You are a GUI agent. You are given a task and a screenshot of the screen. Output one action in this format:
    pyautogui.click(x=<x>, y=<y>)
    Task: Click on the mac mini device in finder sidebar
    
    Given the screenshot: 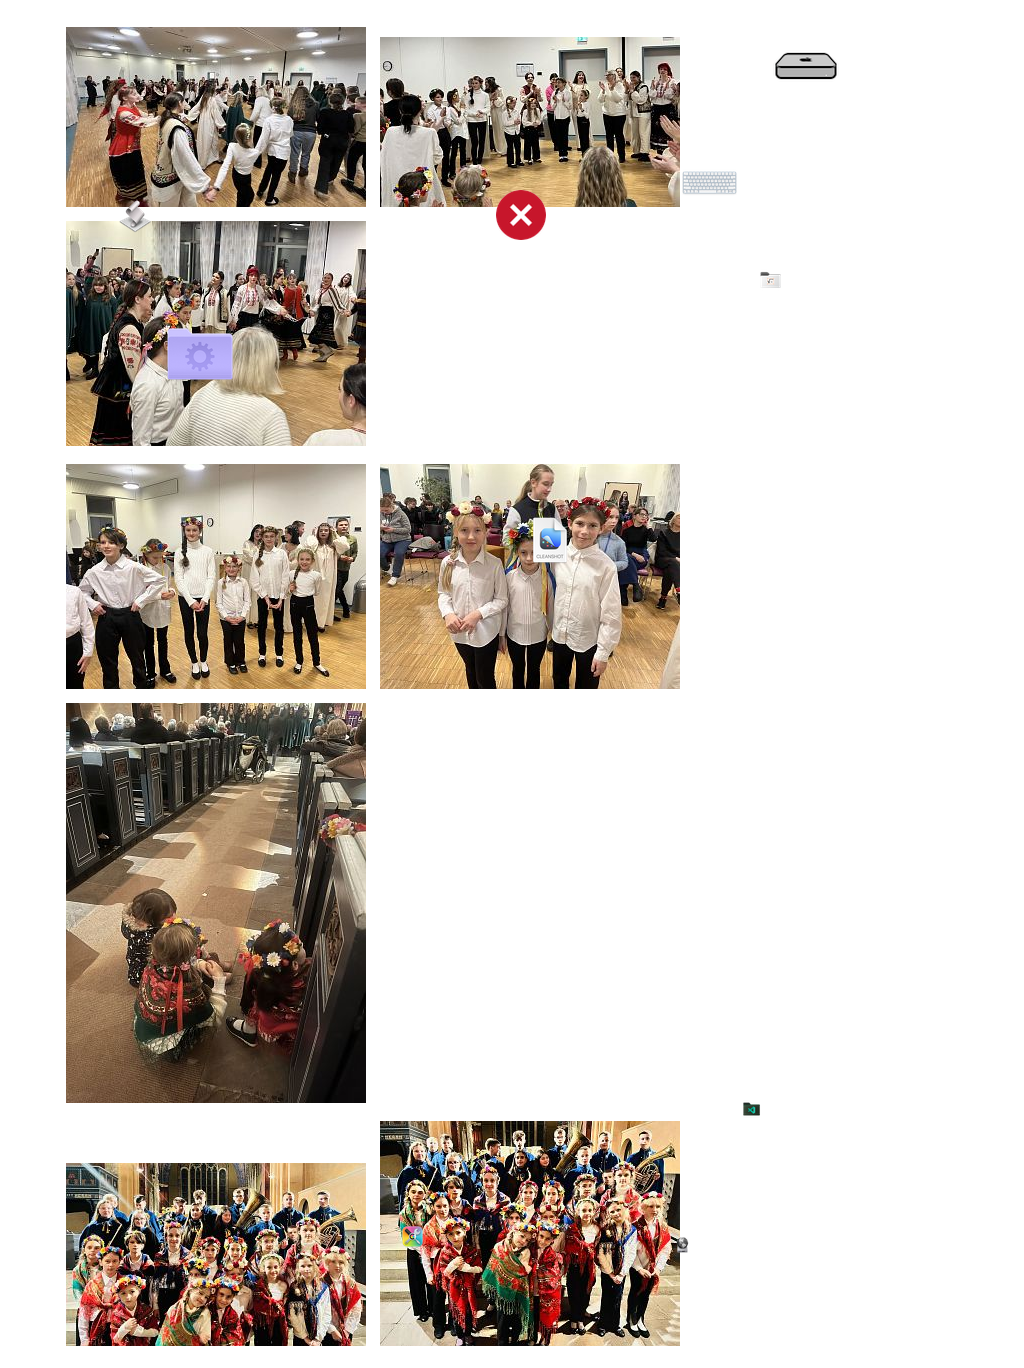 What is the action you would take?
    pyautogui.click(x=806, y=66)
    